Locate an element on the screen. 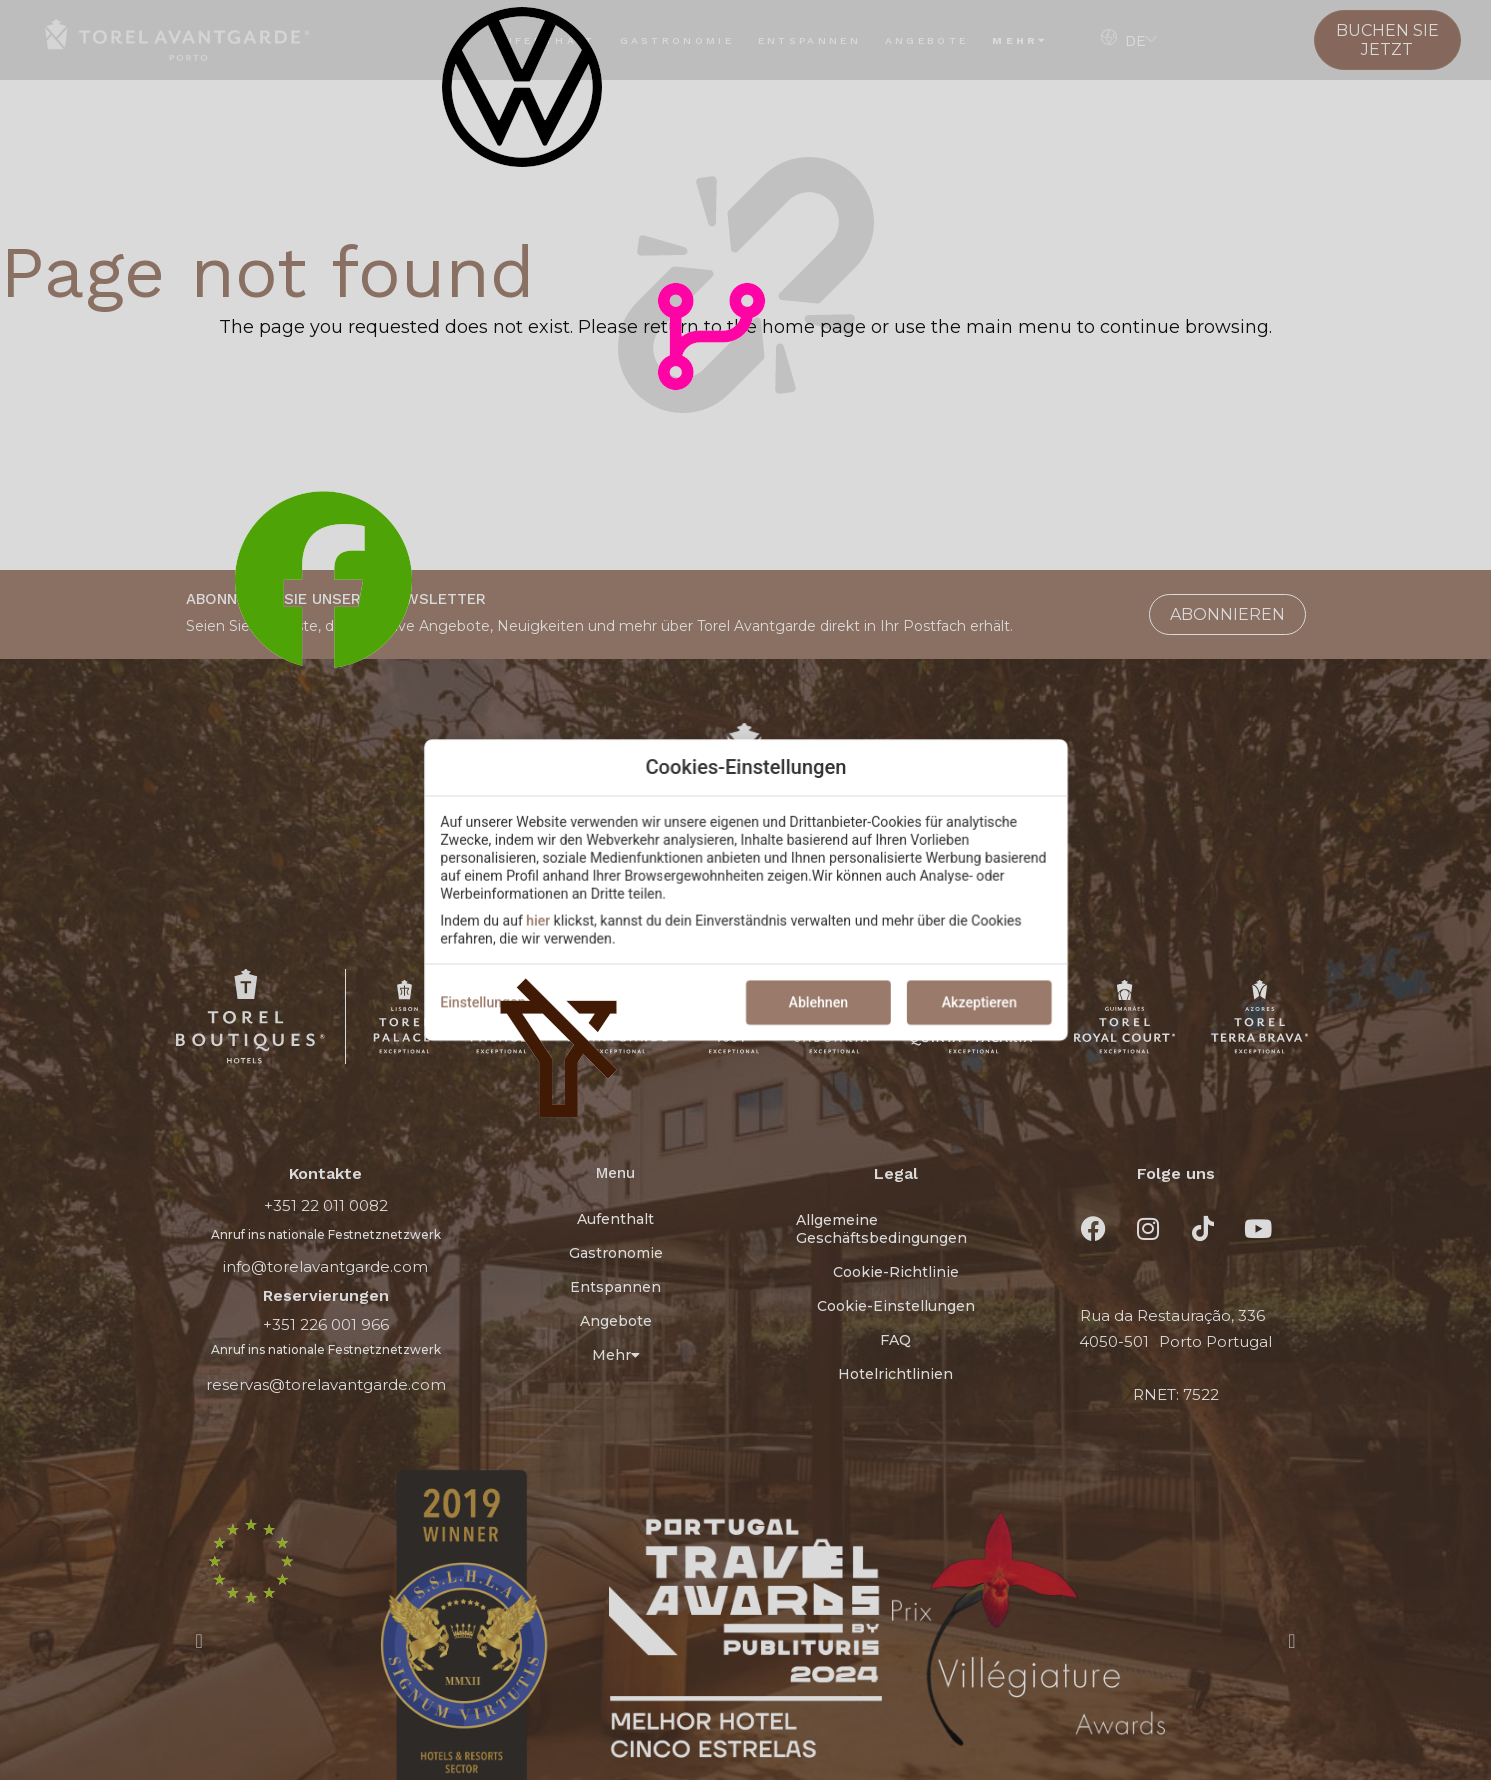 The height and width of the screenshot is (1780, 1491). clear all active filters is located at coordinates (558, 1052).